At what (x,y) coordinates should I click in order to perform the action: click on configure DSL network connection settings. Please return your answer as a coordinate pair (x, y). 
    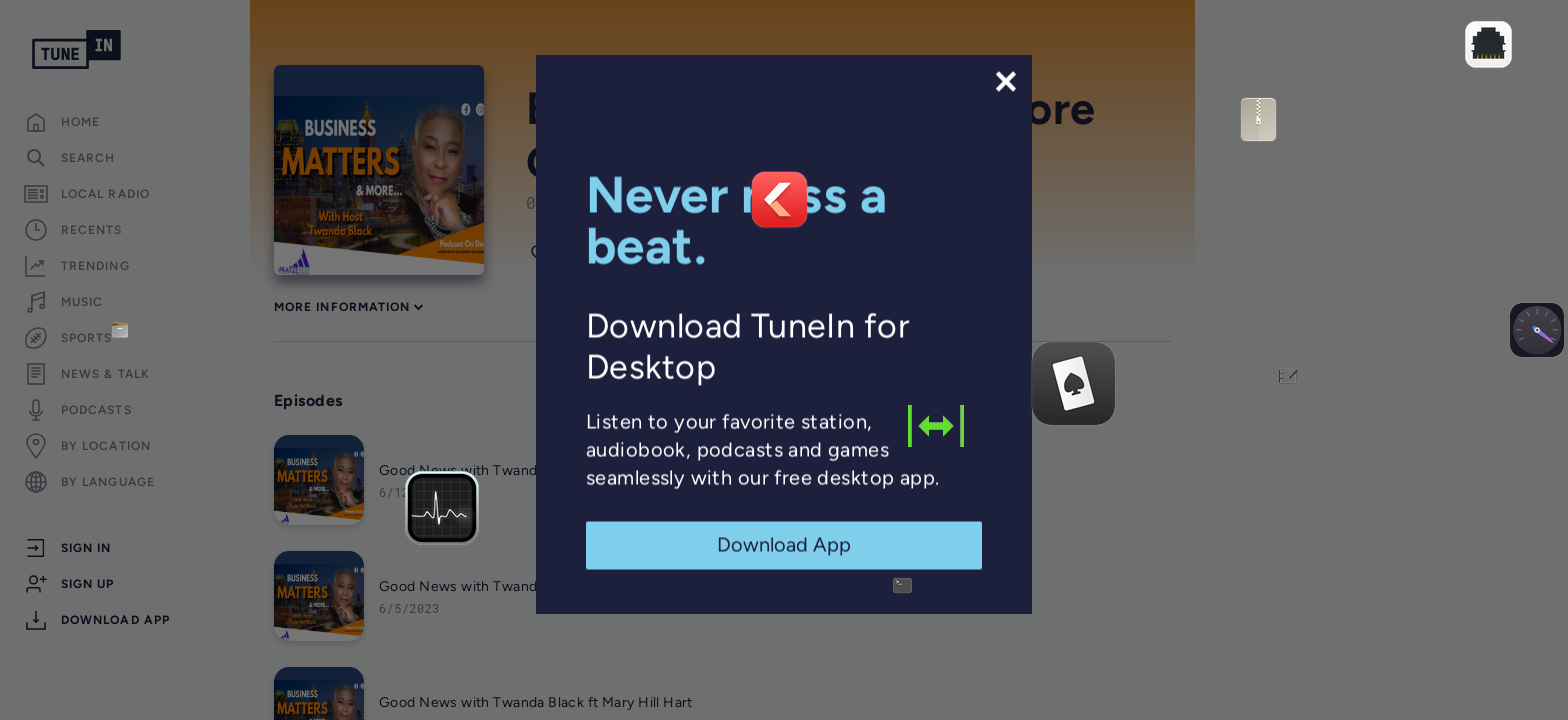
    Looking at the image, I should click on (1488, 44).